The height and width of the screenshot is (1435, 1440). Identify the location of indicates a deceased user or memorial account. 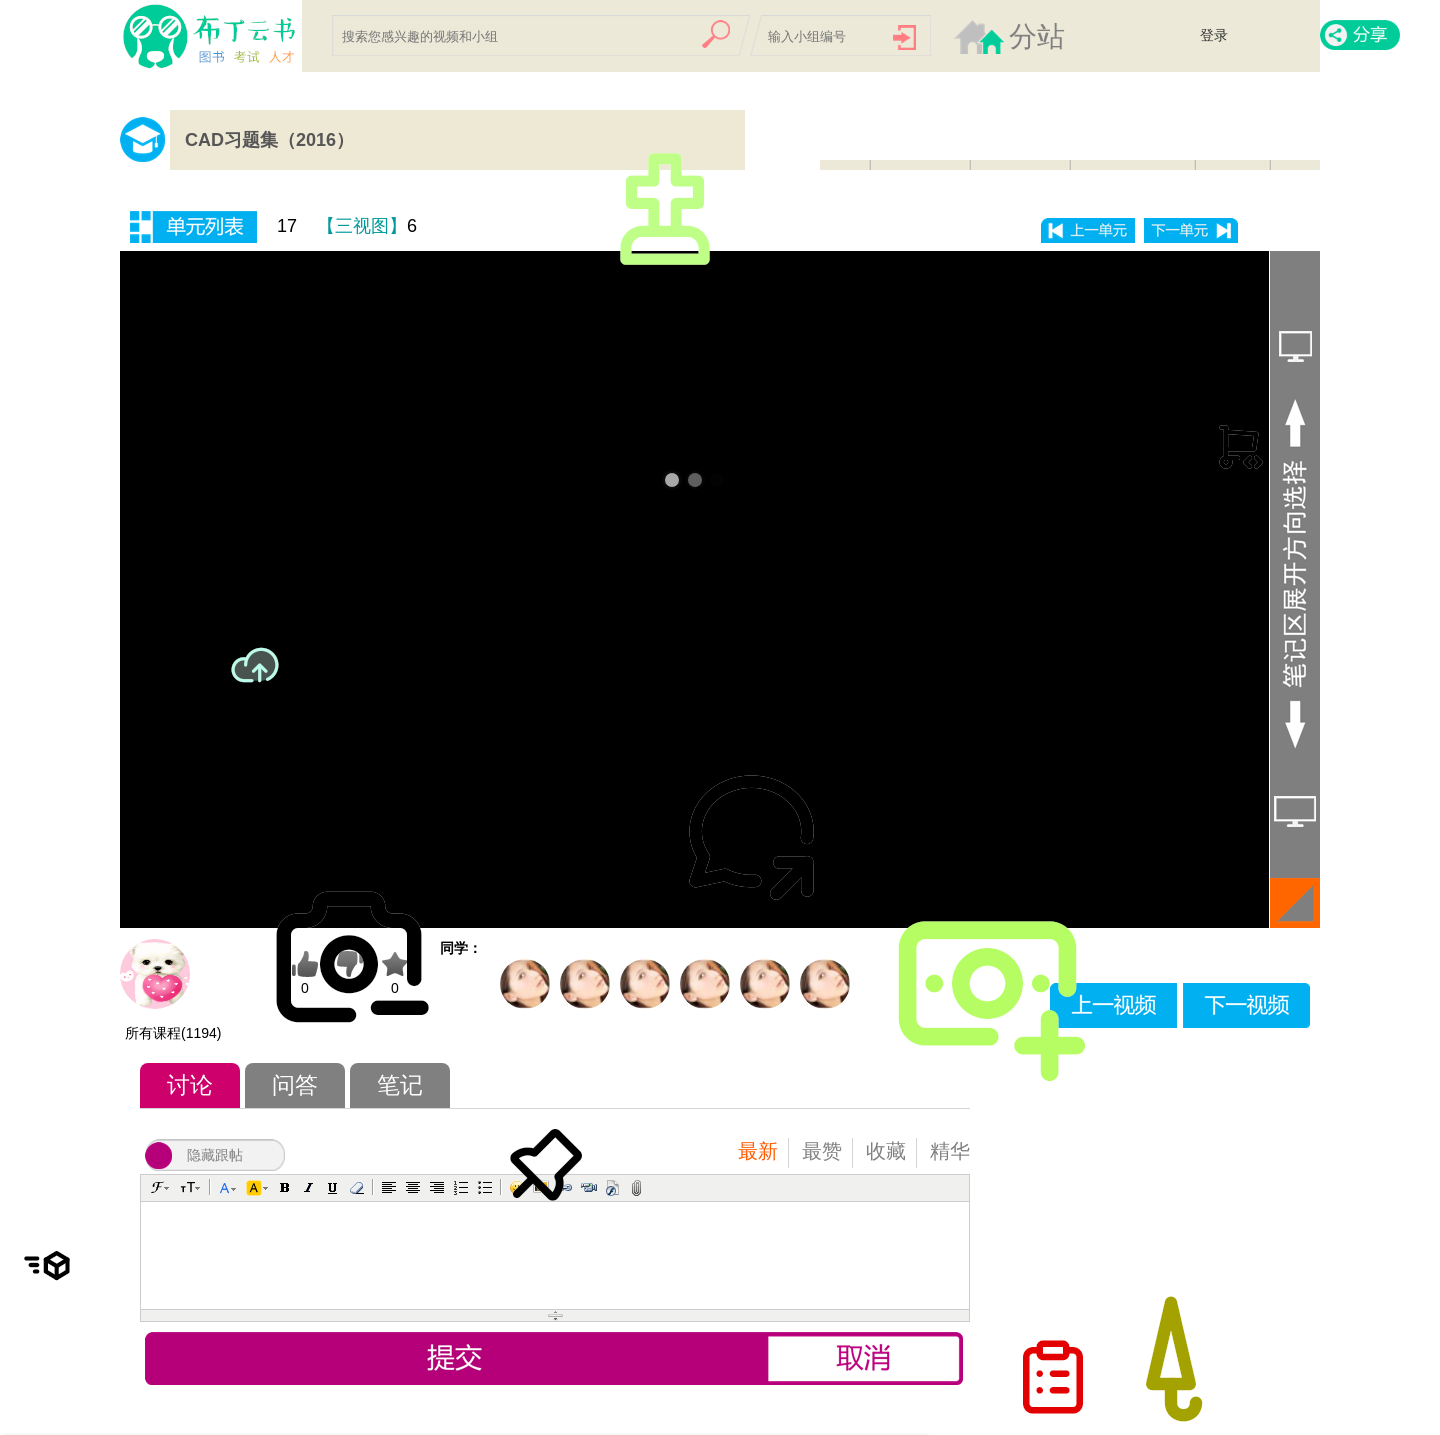
(665, 209).